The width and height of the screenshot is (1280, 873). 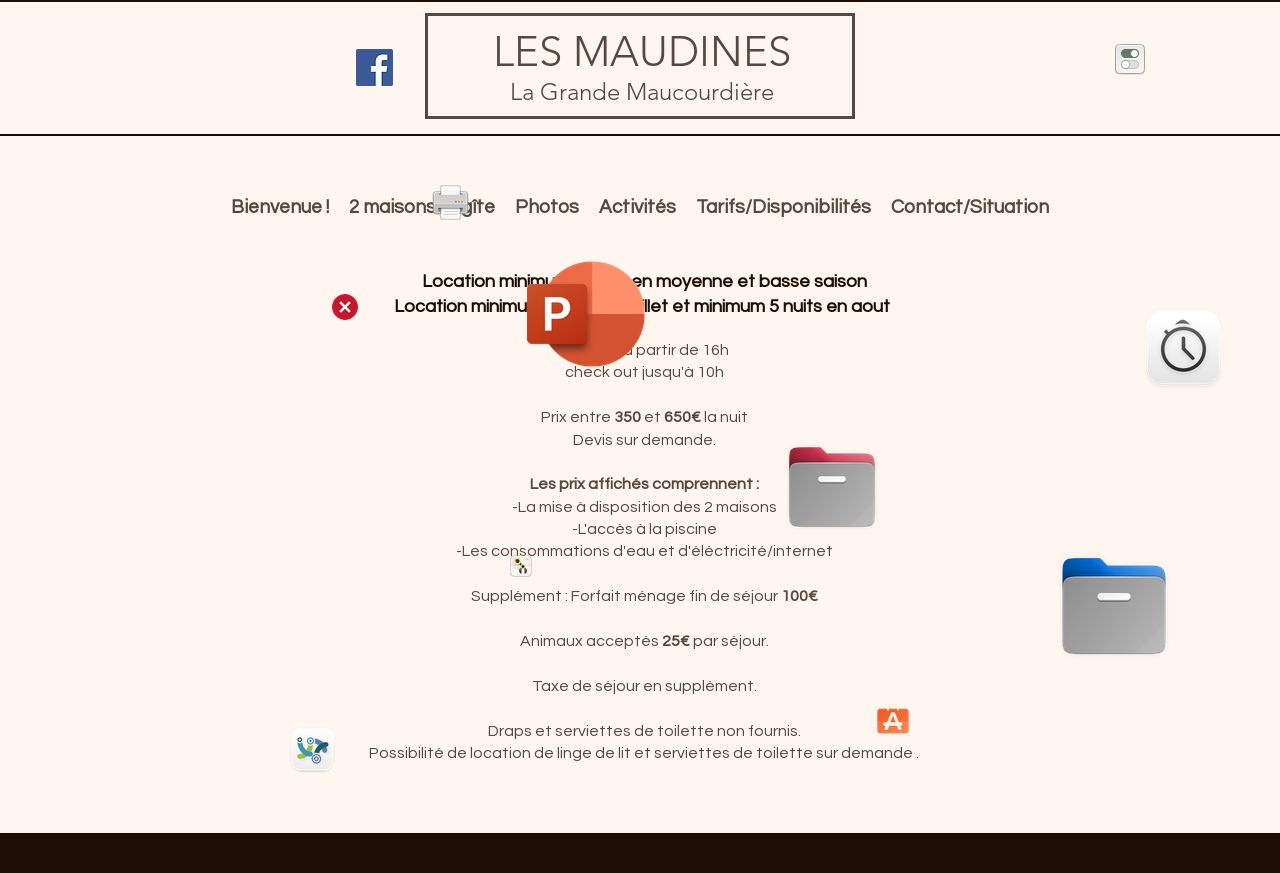 I want to click on open Microsoft PowerPoint, so click(x=587, y=314).